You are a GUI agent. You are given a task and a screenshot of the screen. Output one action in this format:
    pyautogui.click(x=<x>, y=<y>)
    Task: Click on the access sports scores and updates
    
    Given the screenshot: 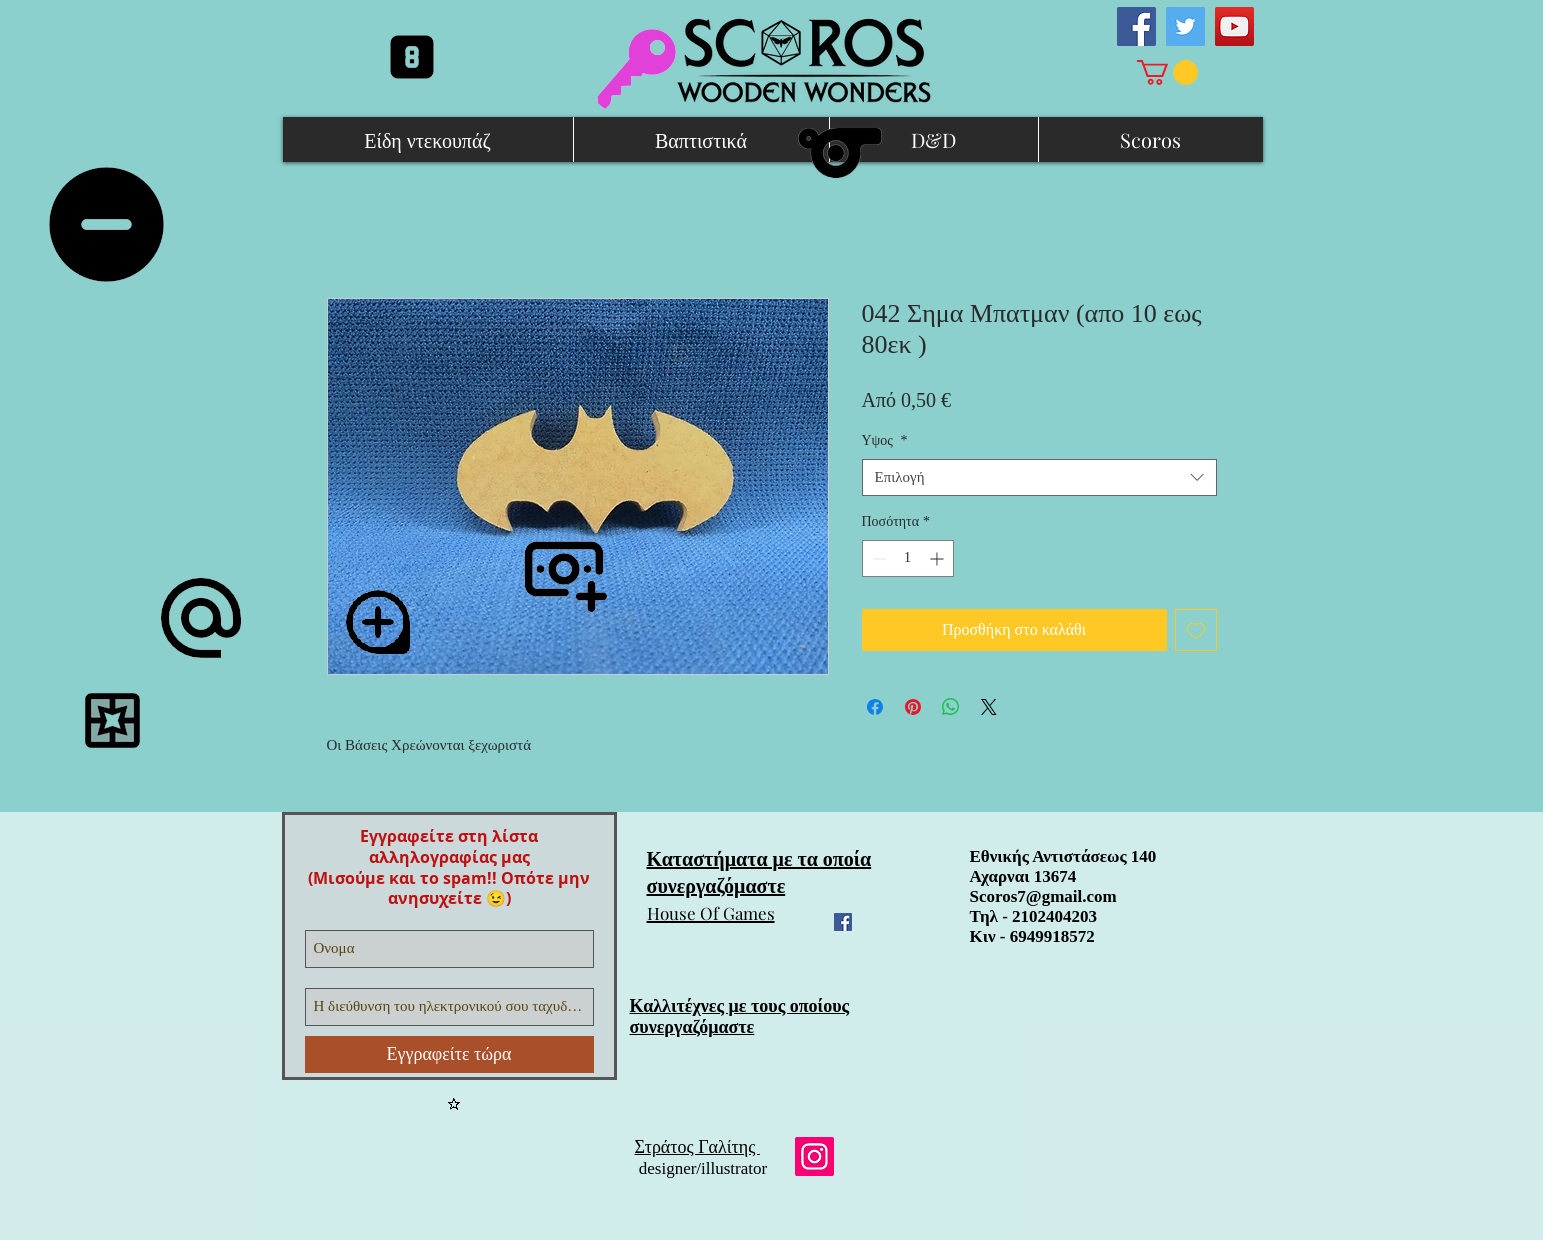 What is the action you would take?
    pyautogui.click(x=840, y=153)
    